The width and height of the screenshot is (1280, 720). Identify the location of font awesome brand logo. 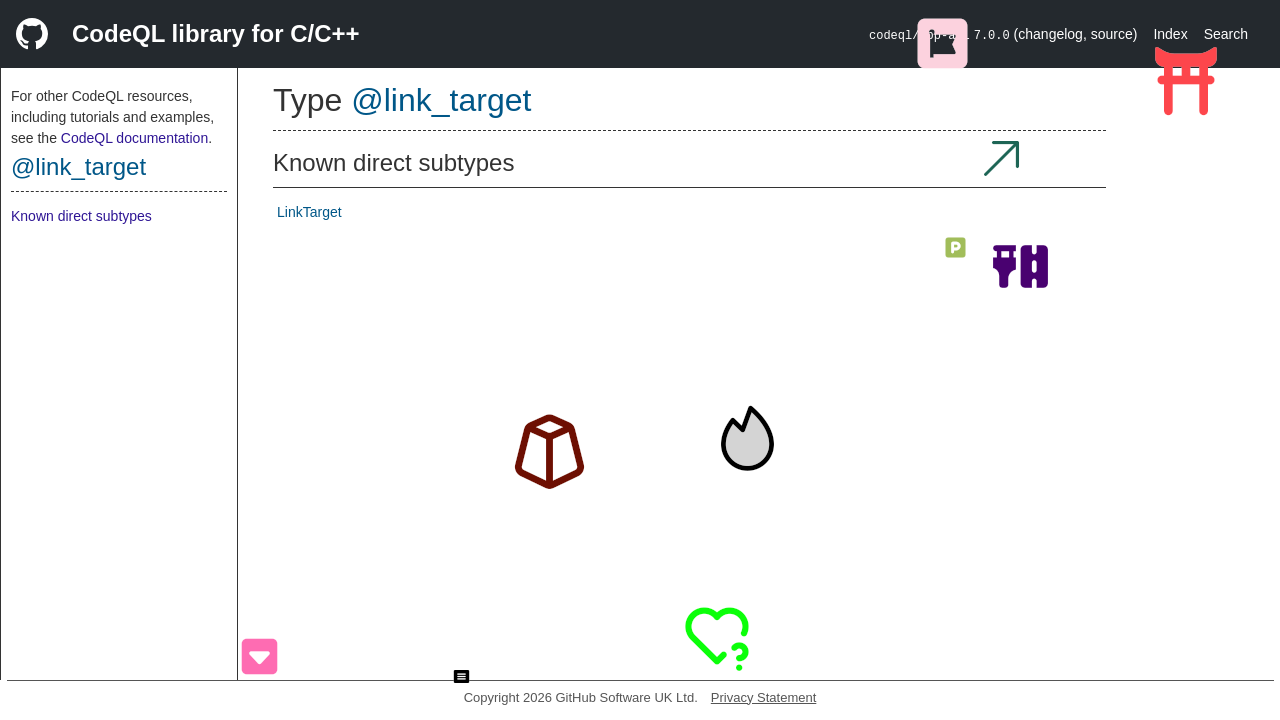
(942, 43).